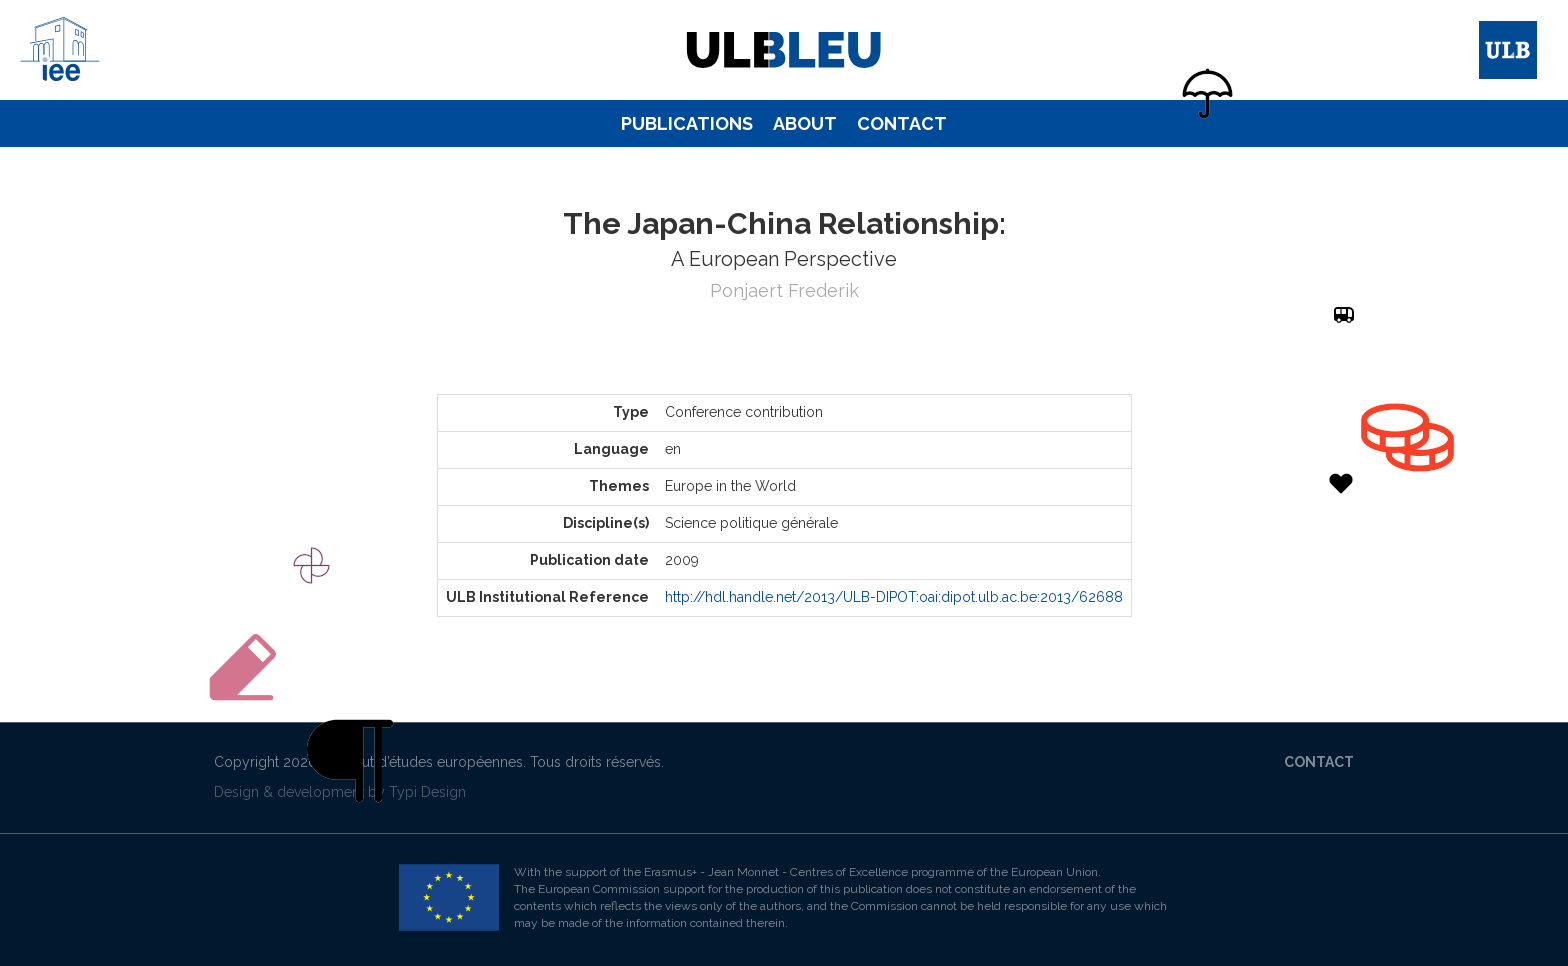  What do you see at coordinates (1341, 483) in the screenshot?
I see `add to favorites` at bounding box center [1341, 483].